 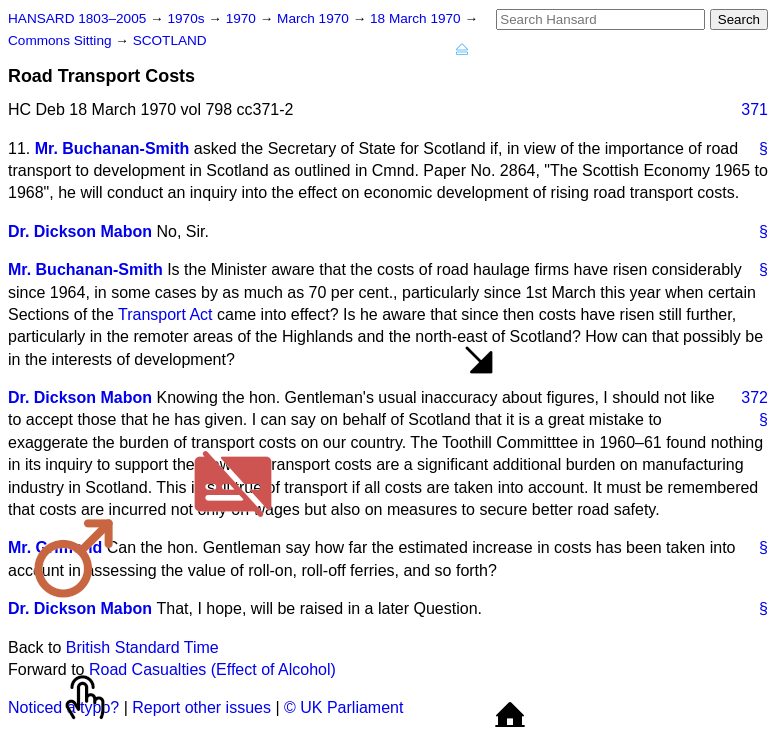 I want to click on eject media or disc from device, so click(x=462, y=50).